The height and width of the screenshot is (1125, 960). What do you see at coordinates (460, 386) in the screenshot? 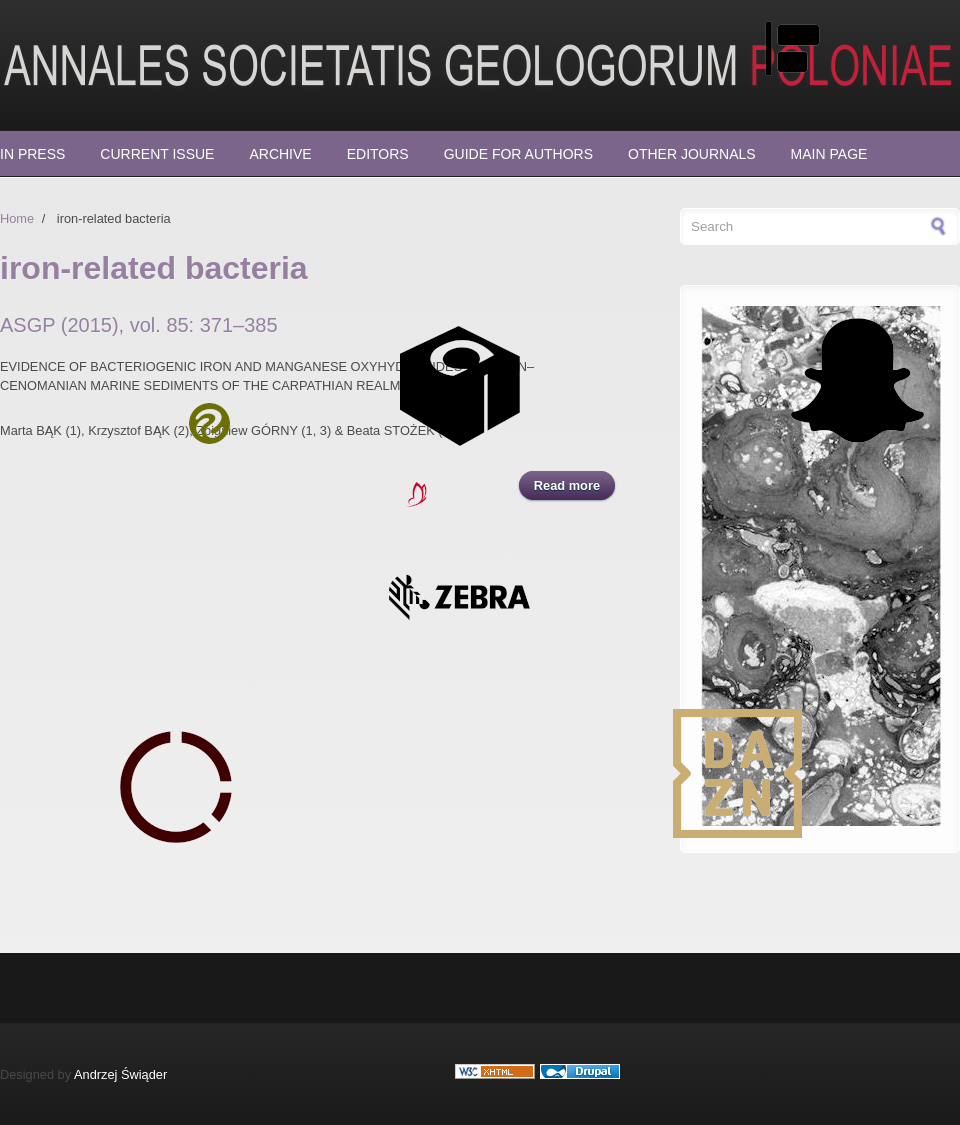
I see `conan c/c++ package manager logo` at bounding box center [460, 386].